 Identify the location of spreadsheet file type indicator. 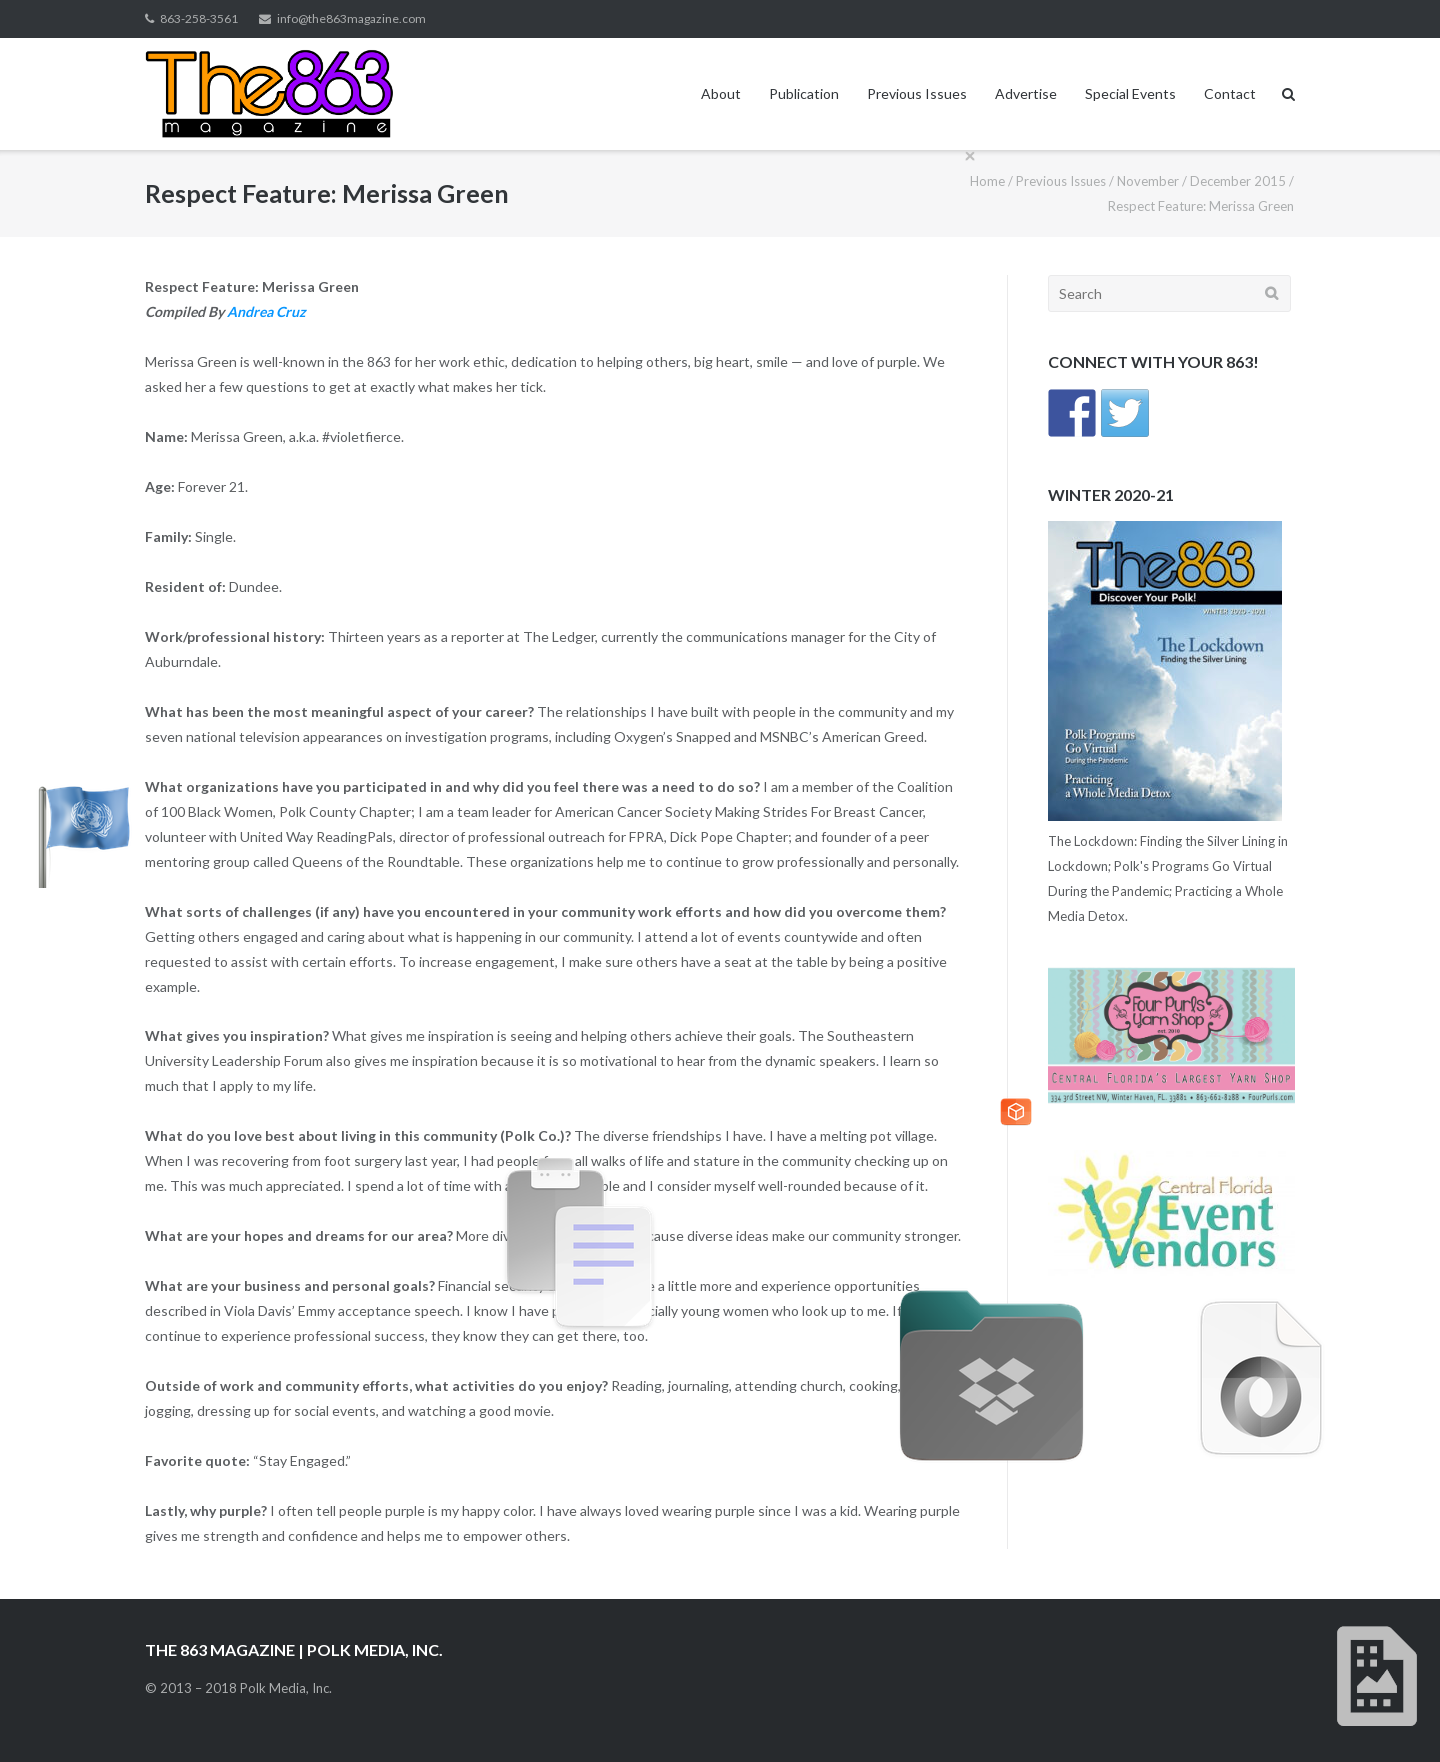
(1377, 1673).